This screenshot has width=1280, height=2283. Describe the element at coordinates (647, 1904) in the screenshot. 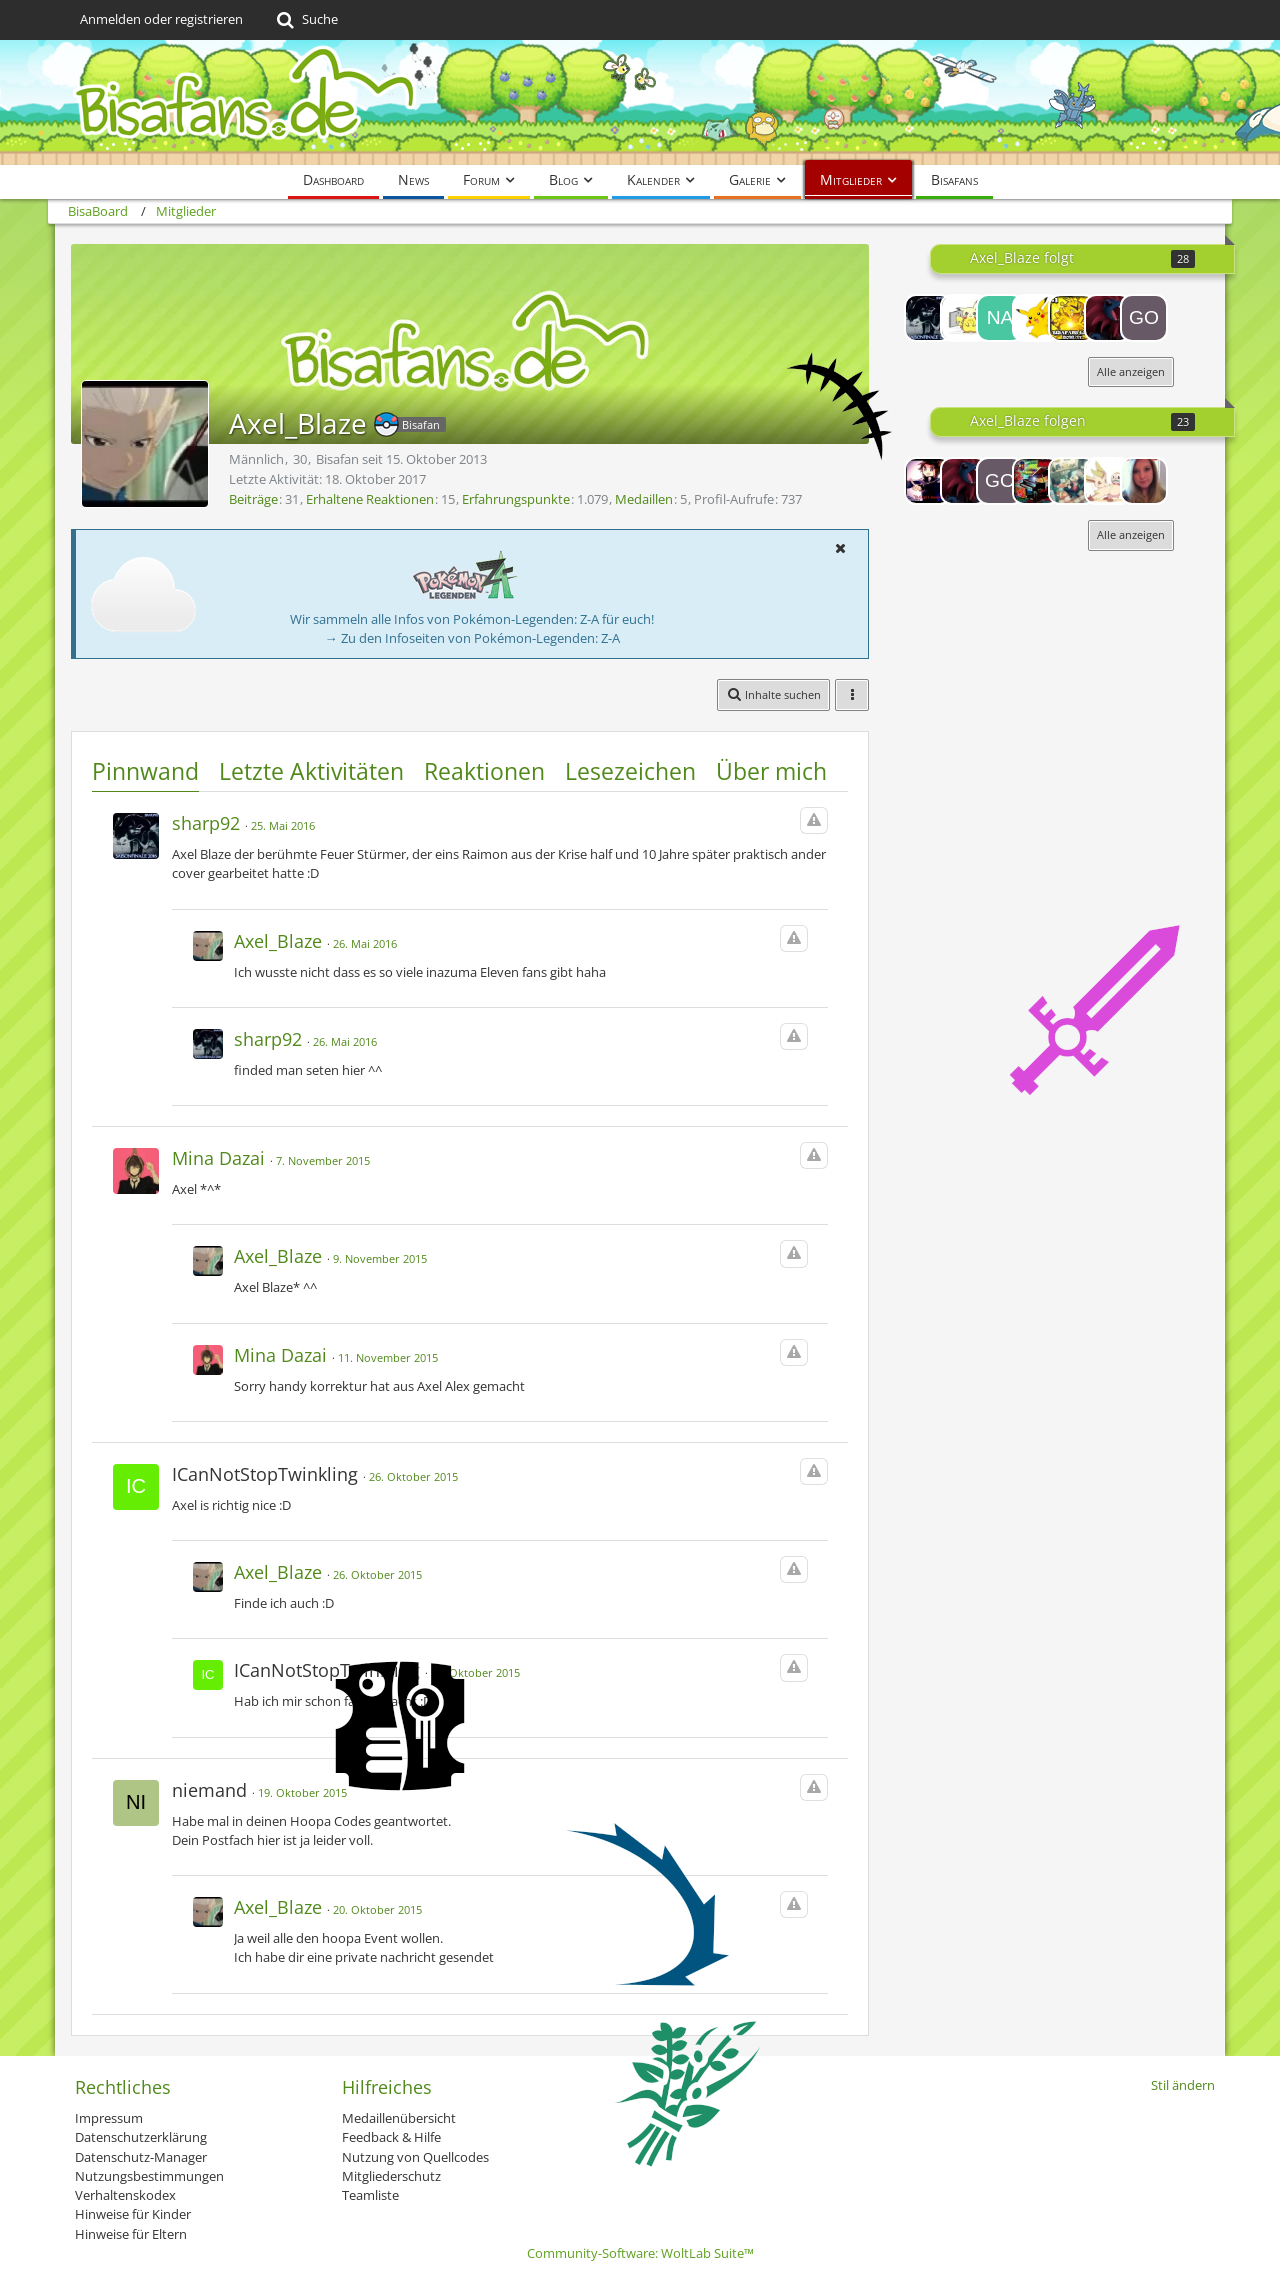

I see `select electric whip weapon or ability` at that location.